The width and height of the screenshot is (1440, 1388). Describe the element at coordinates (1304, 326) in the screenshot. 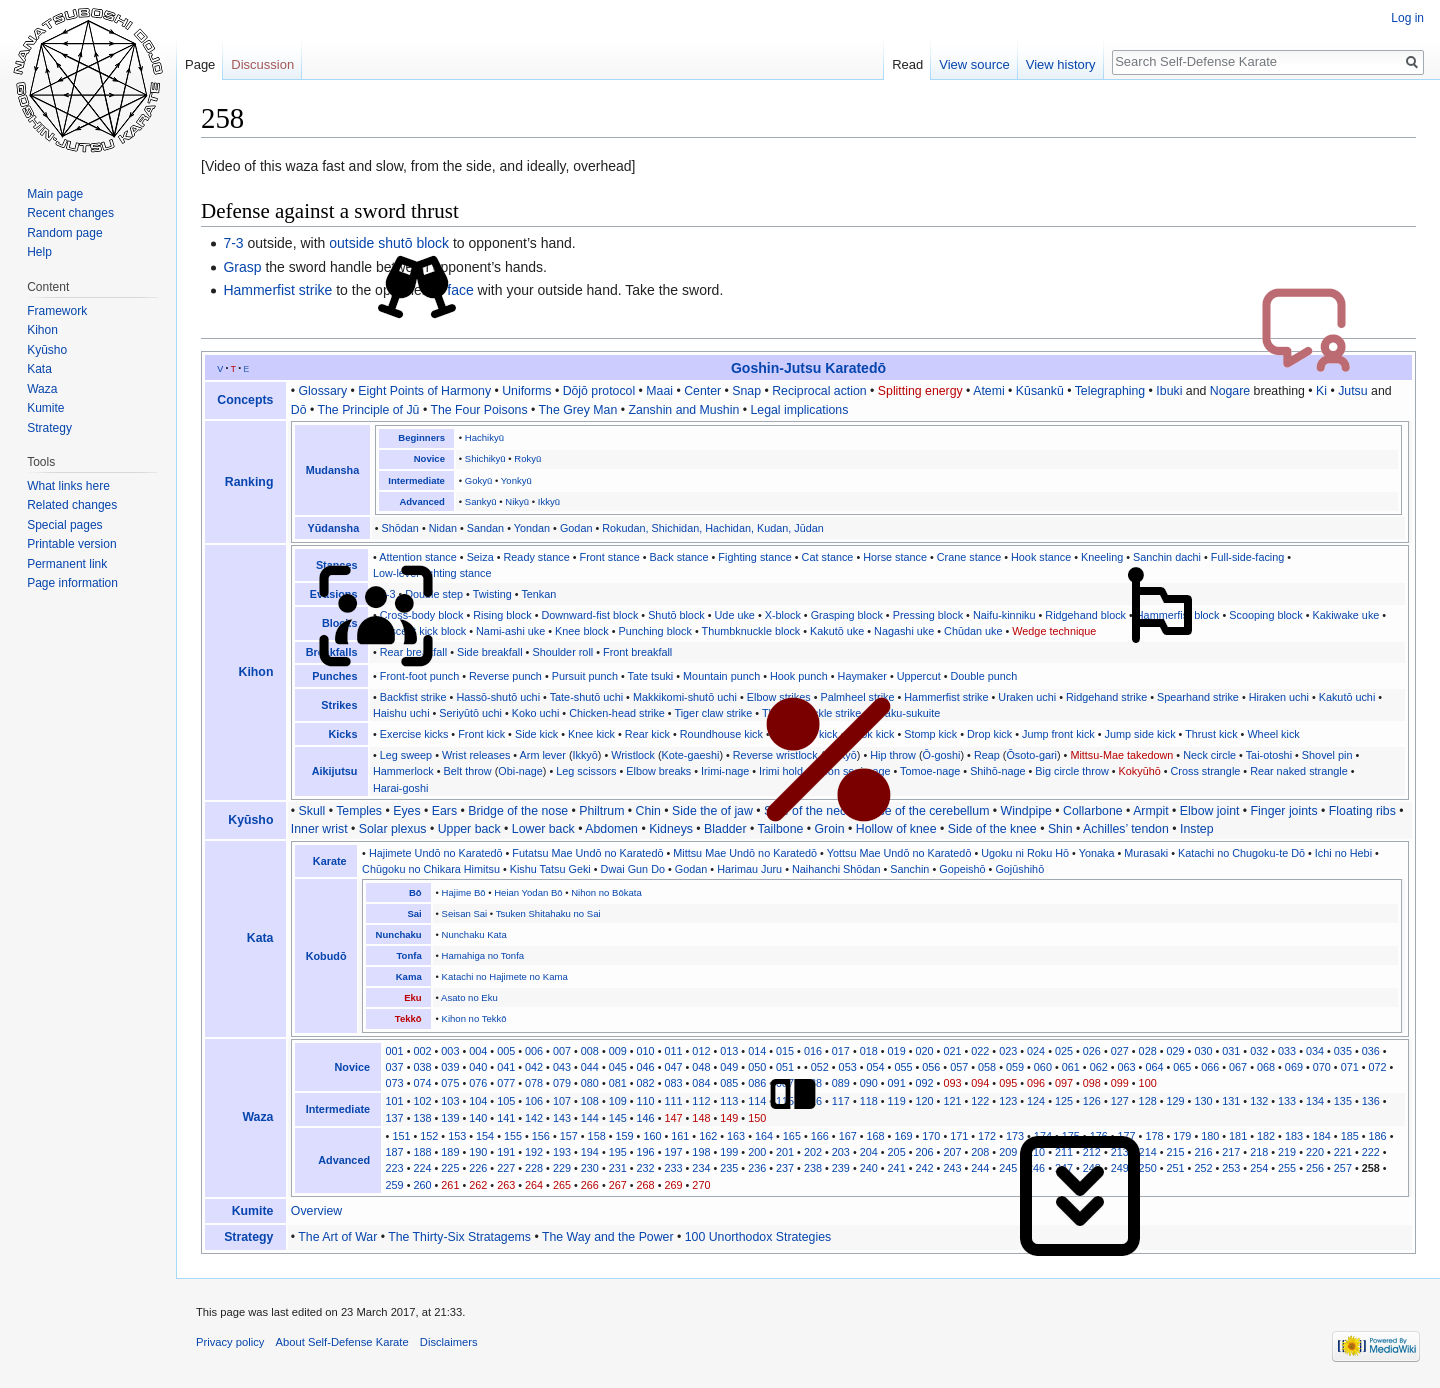

I see `view message from a specific user` at that location.